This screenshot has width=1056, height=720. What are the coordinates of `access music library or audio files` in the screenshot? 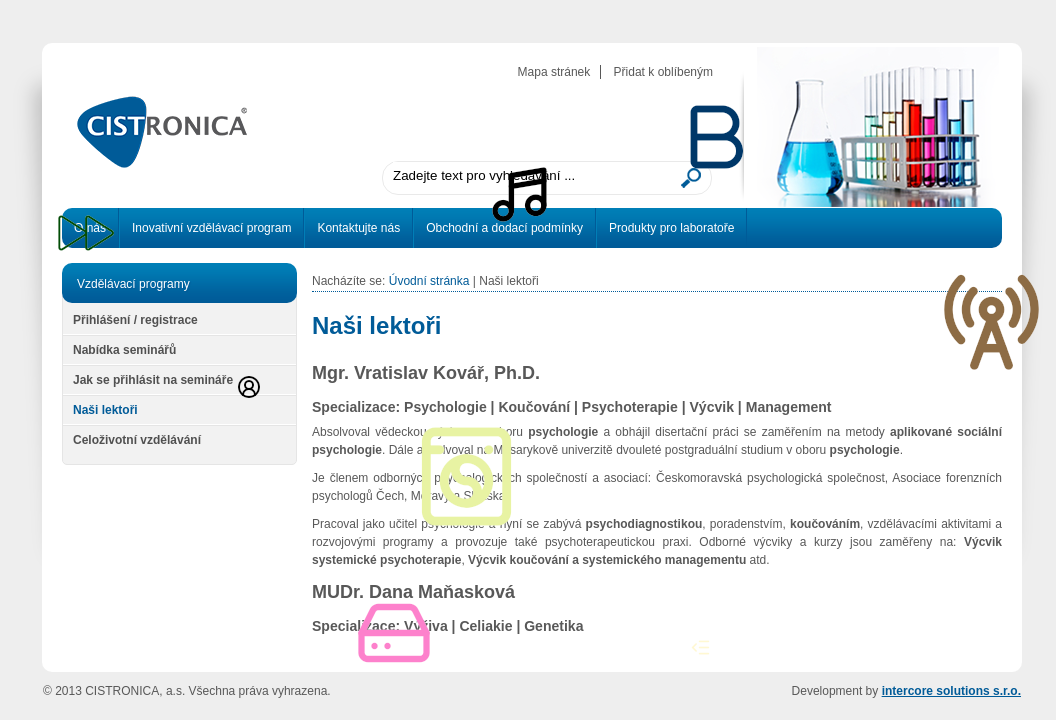 It's located at (519, 194).